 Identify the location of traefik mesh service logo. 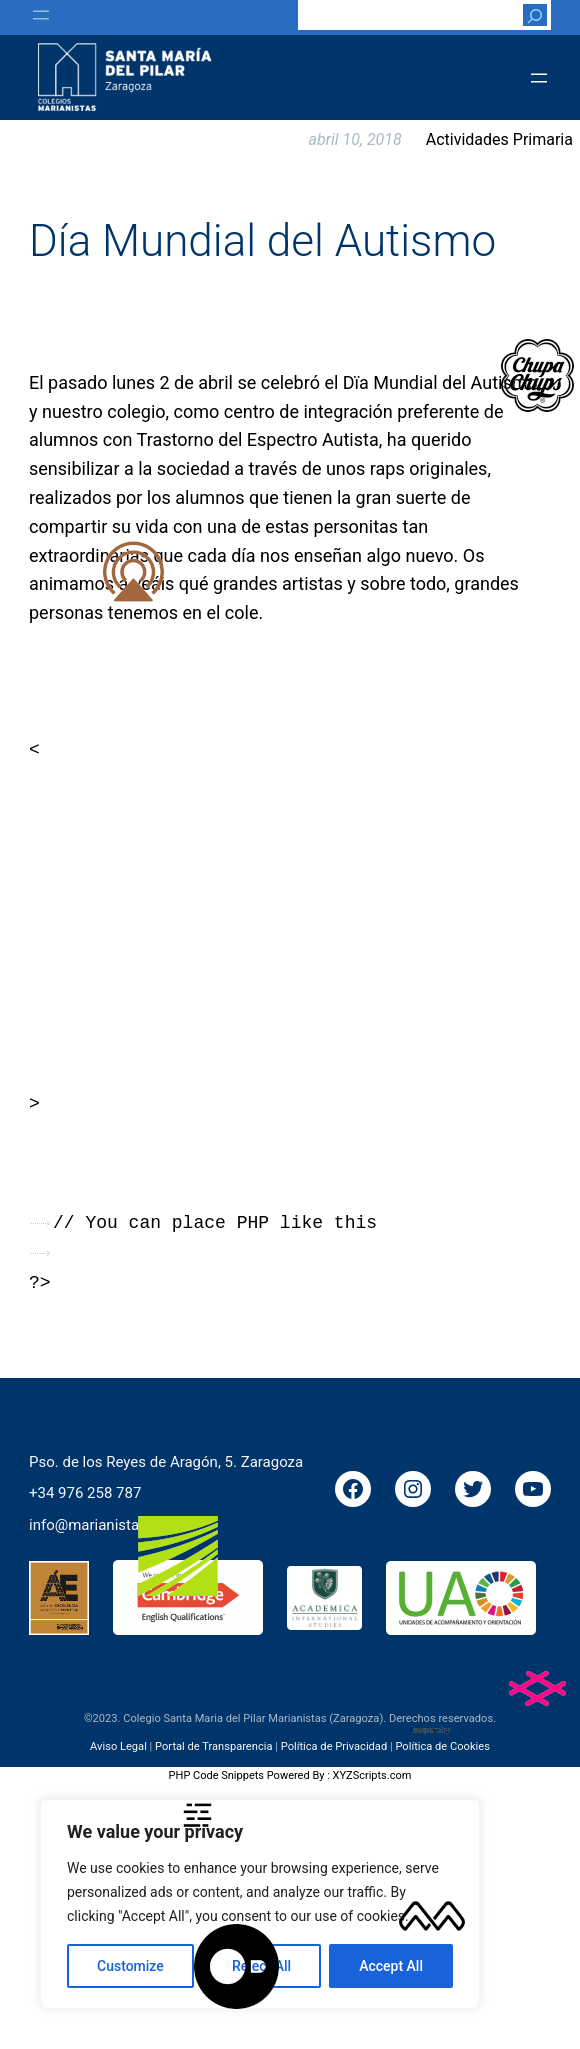
(537, 1688).